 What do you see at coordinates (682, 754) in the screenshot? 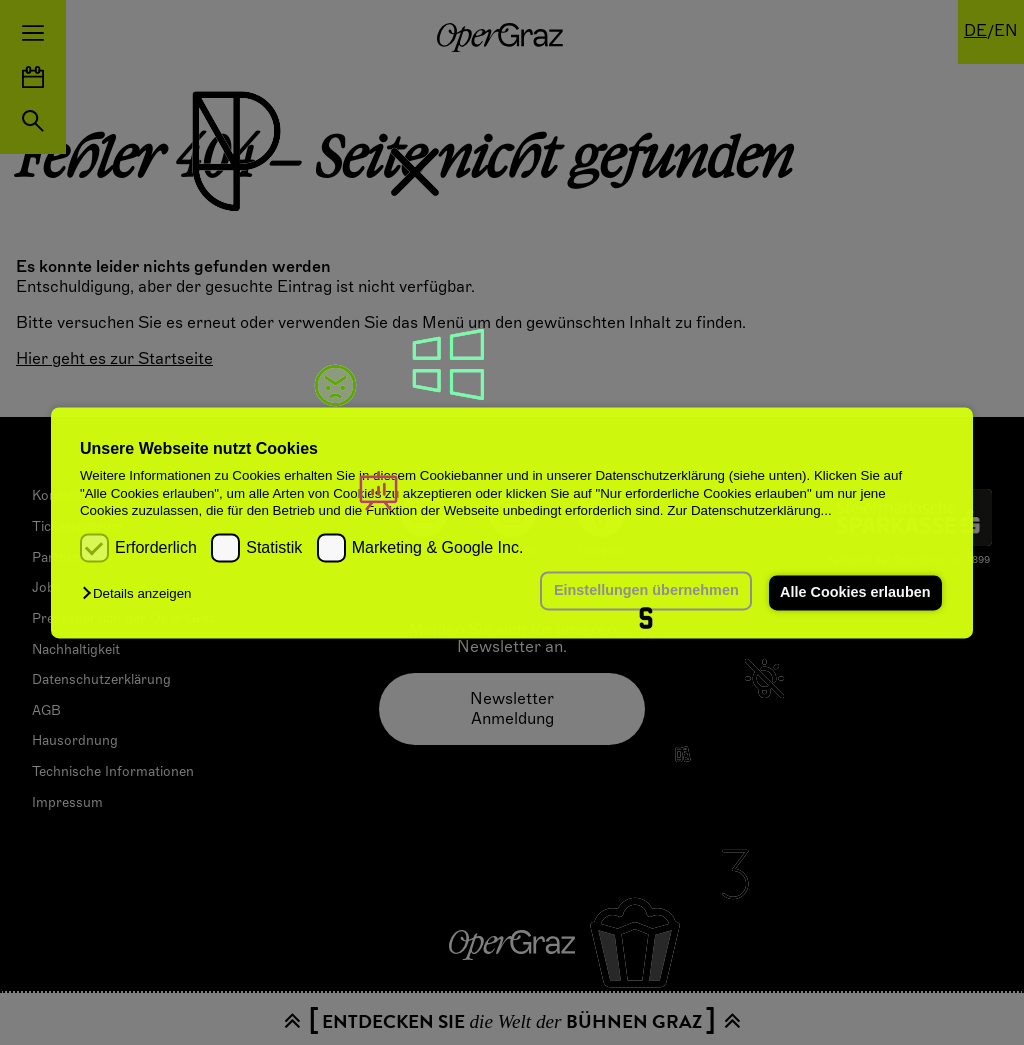
I see `access your library or book collection` at bounding box center [682, 754].